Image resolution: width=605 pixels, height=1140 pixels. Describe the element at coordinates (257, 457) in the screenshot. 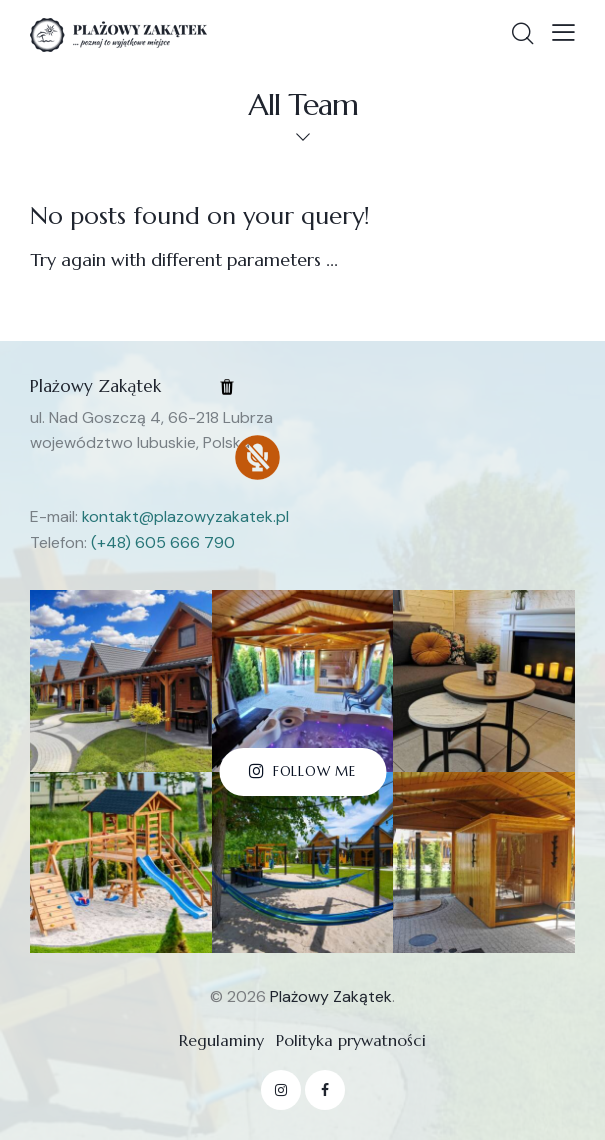

I see `microphone is muted` at that location.